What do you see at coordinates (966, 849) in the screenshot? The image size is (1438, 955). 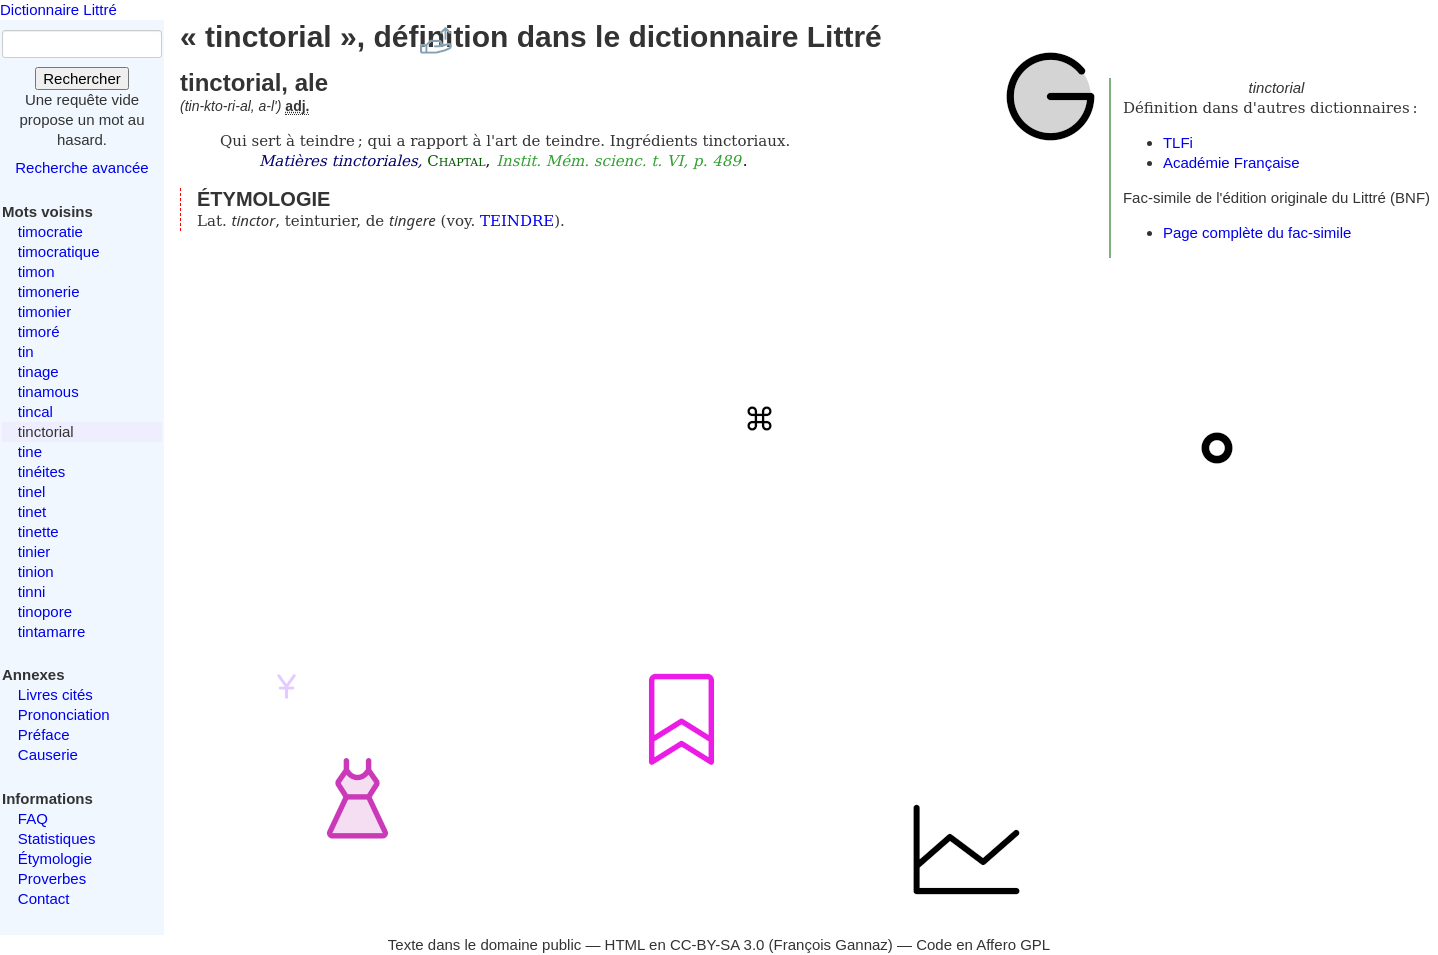 I see `view analytics or statistics` at bounding box center [966, 849].